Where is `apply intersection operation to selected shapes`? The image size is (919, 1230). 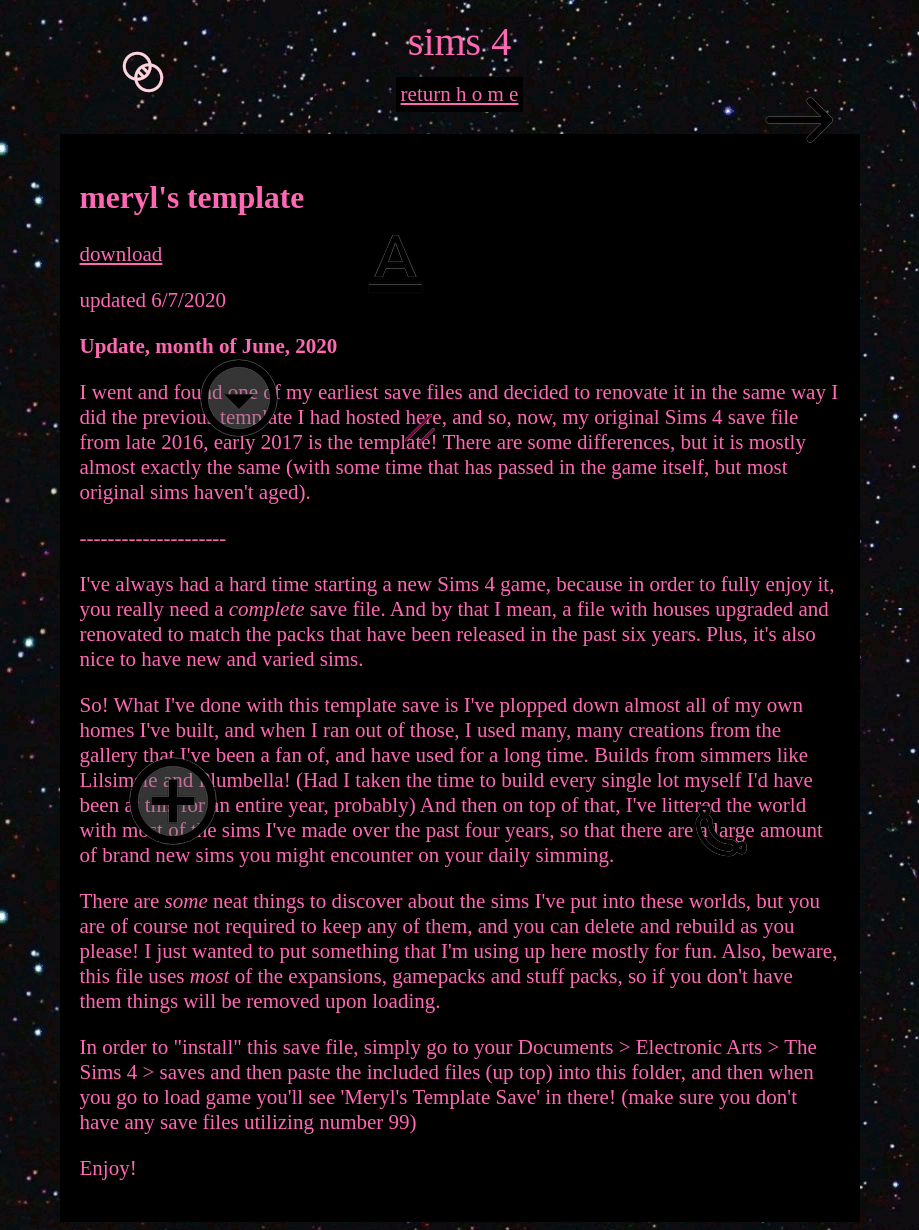 apply intersection operation to selected shapes is located at coordinates (143, 72).